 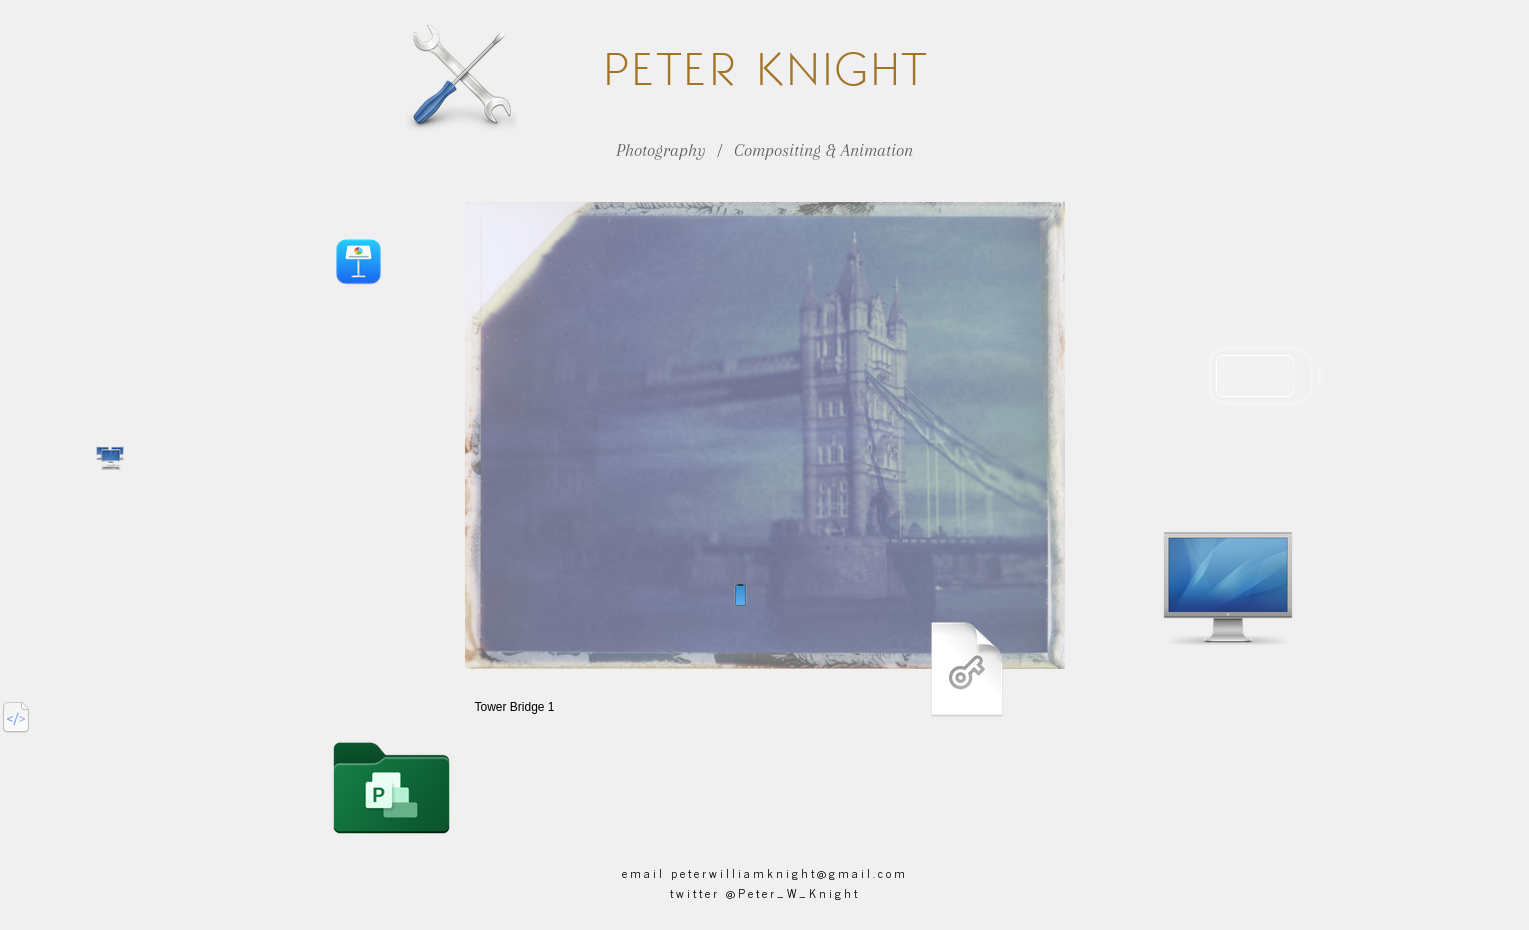 I want to click on open keynote to create or edit presentations, so click(x=358, y=261).